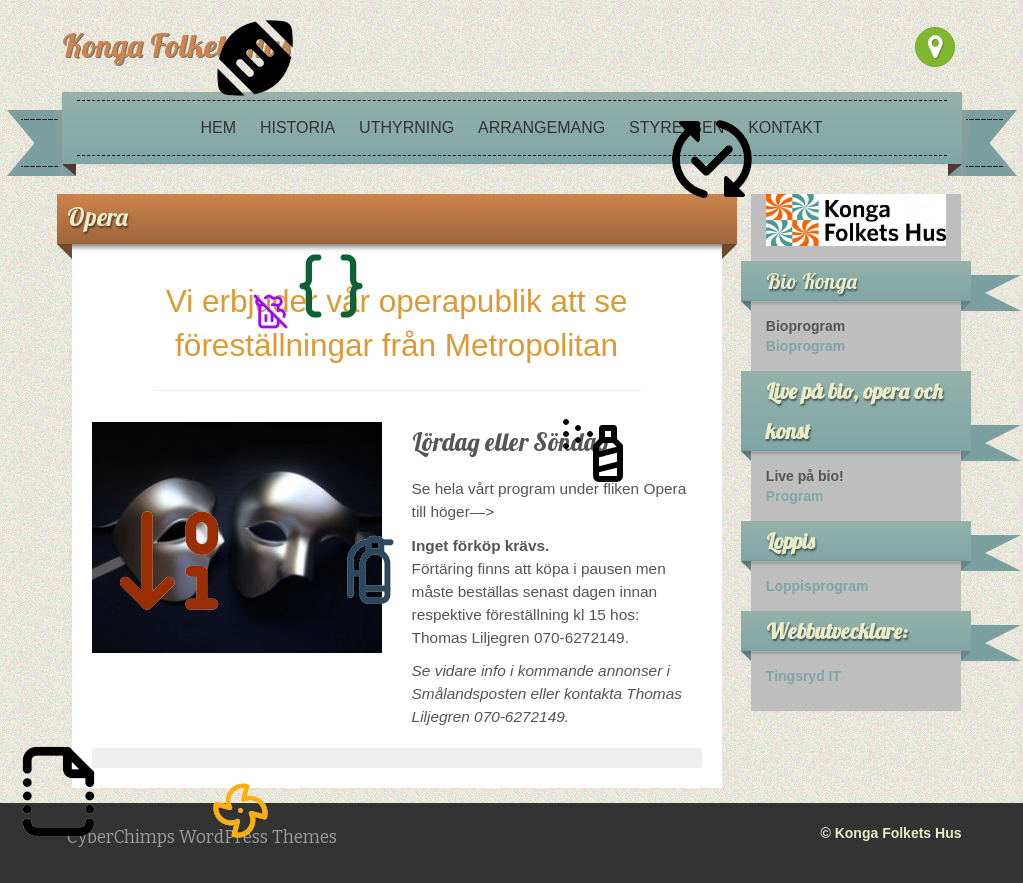 The width and height of the screenshot is (1023, 883). Describe the element at coordinates (240, 810) in the screenshot. I see `adjust fan or ventilation settings` at that location.